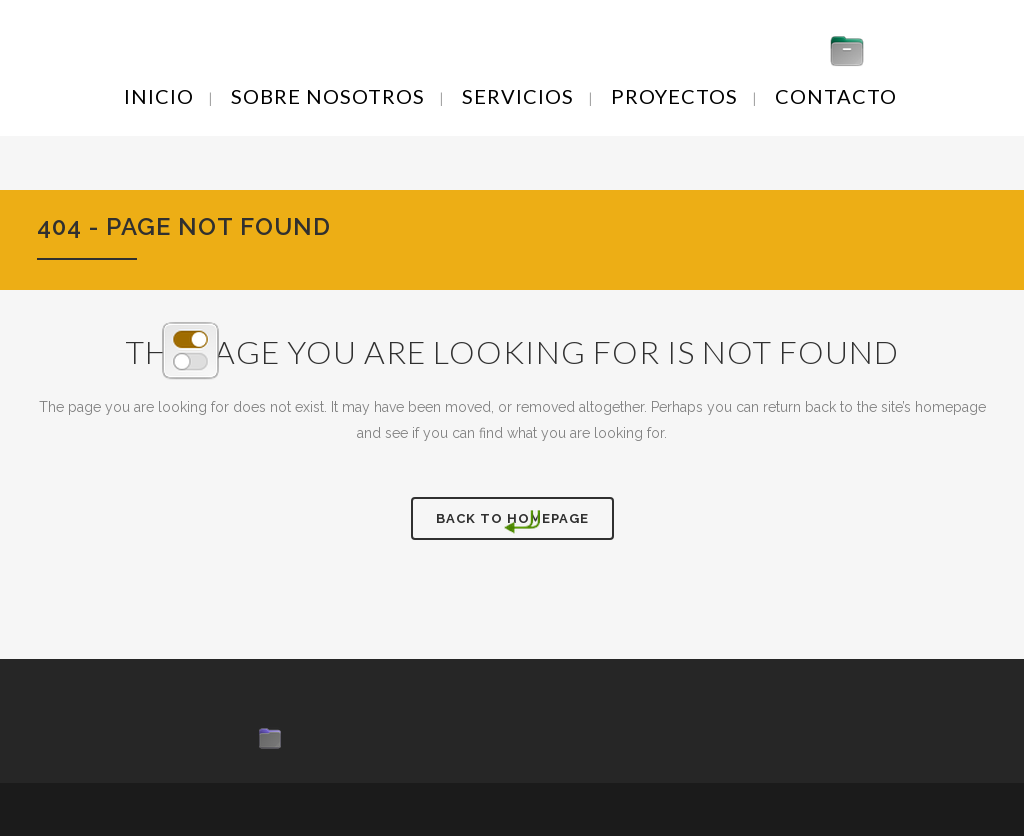 The image size is (1024, 836). Describe the element at coordinates (847, 51) in the screenshot. I see `open the file manager` at that location.